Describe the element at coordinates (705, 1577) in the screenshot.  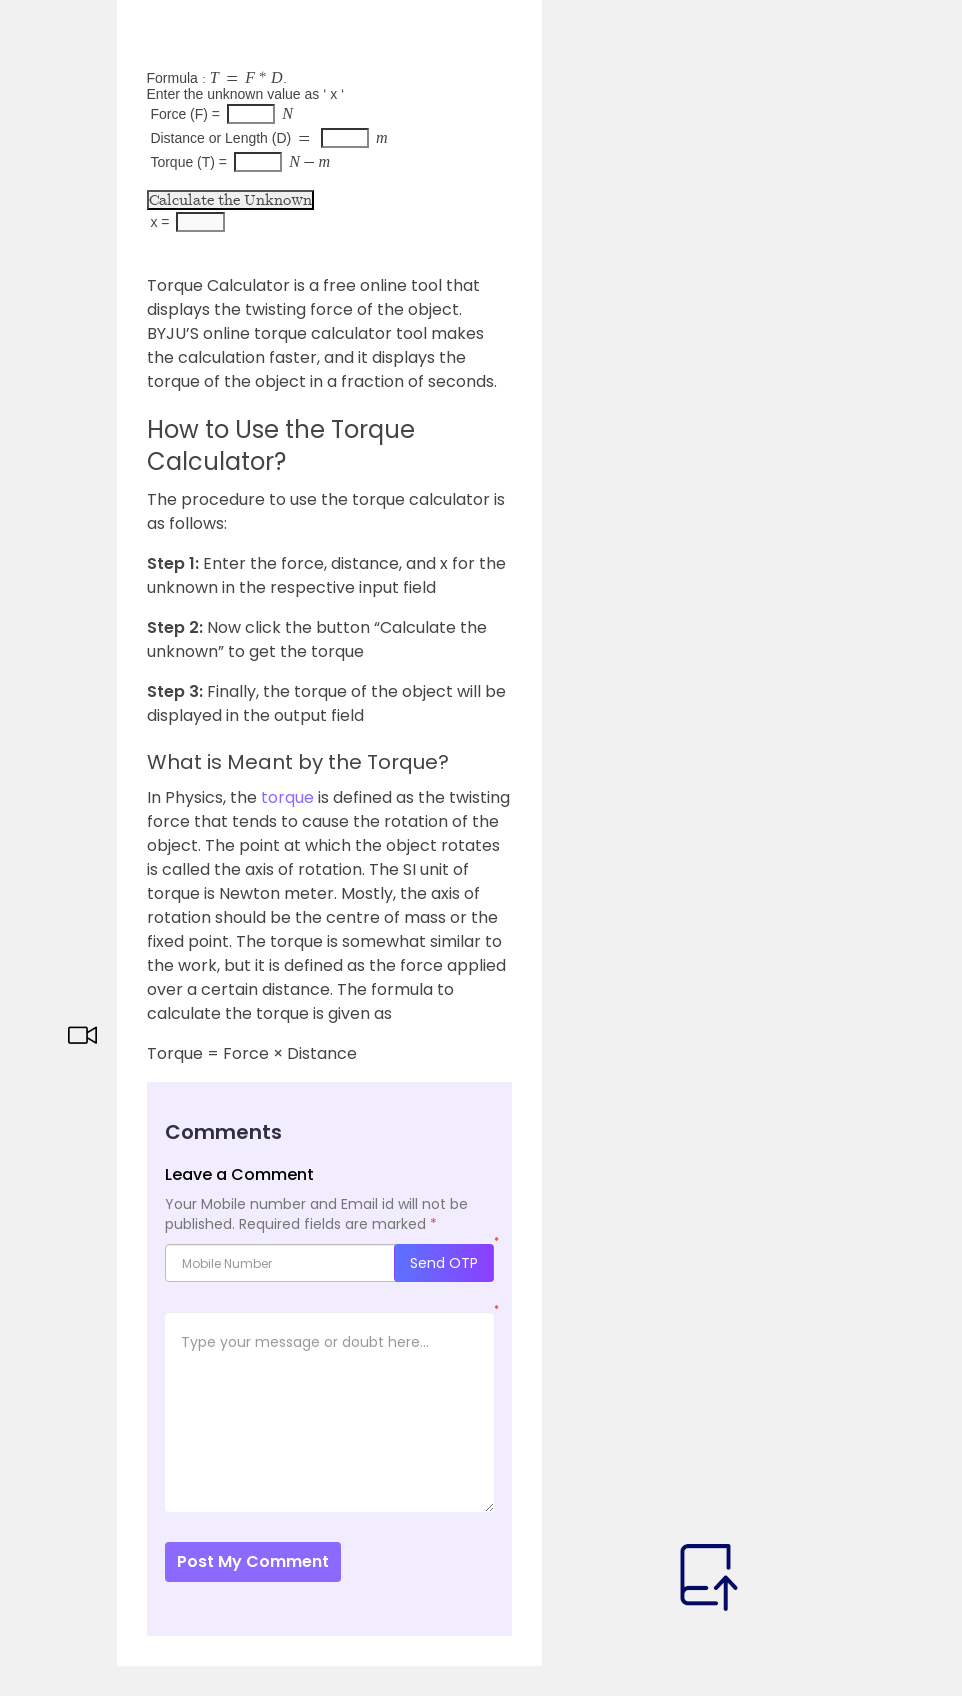
I see `push changes to a repository` at that location.